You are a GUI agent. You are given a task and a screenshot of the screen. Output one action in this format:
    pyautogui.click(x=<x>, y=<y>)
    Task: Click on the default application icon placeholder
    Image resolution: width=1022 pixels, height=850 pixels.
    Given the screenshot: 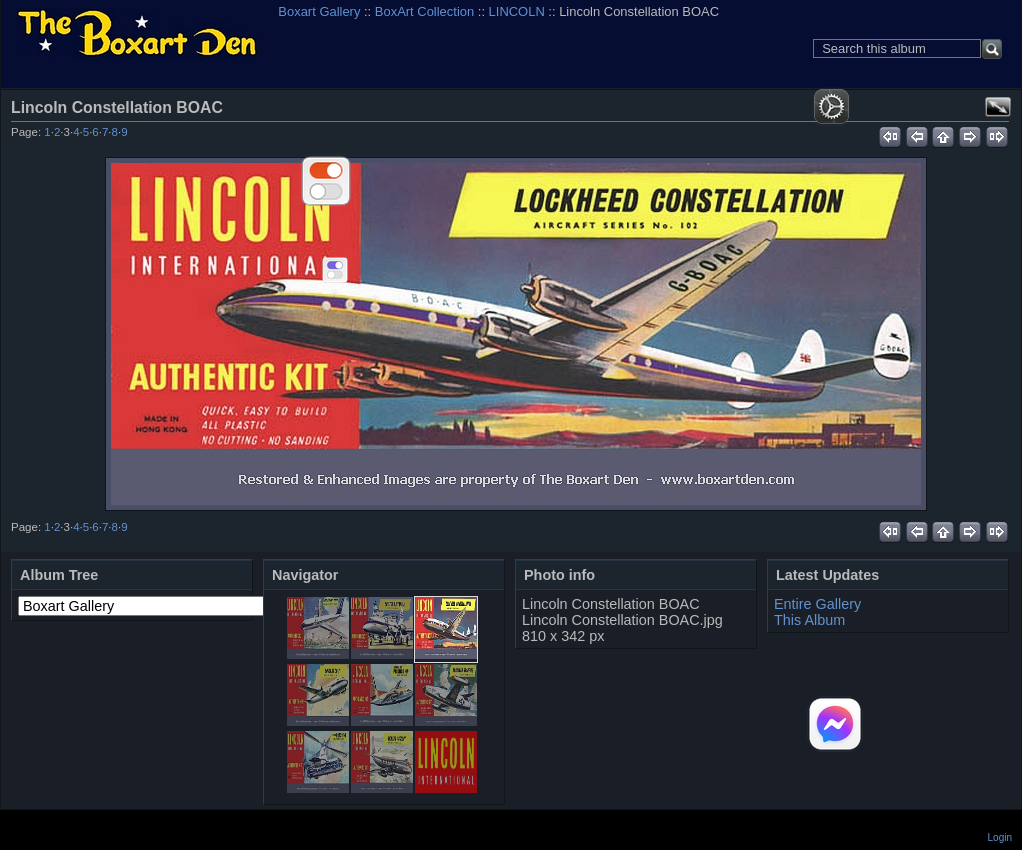 What is the action you would take?
    pyautogui.click(x=831, y=106)
    